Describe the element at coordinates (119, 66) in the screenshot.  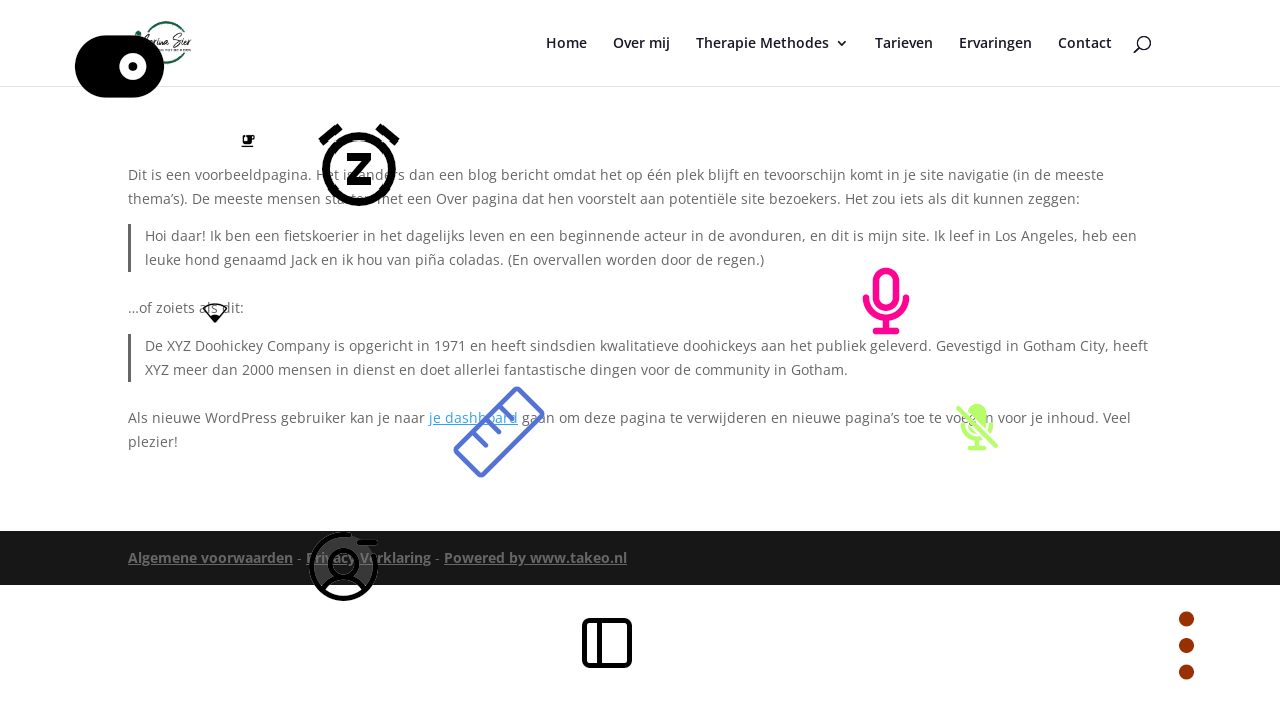
I see `toggle switch in the on/enabled position` at that location.